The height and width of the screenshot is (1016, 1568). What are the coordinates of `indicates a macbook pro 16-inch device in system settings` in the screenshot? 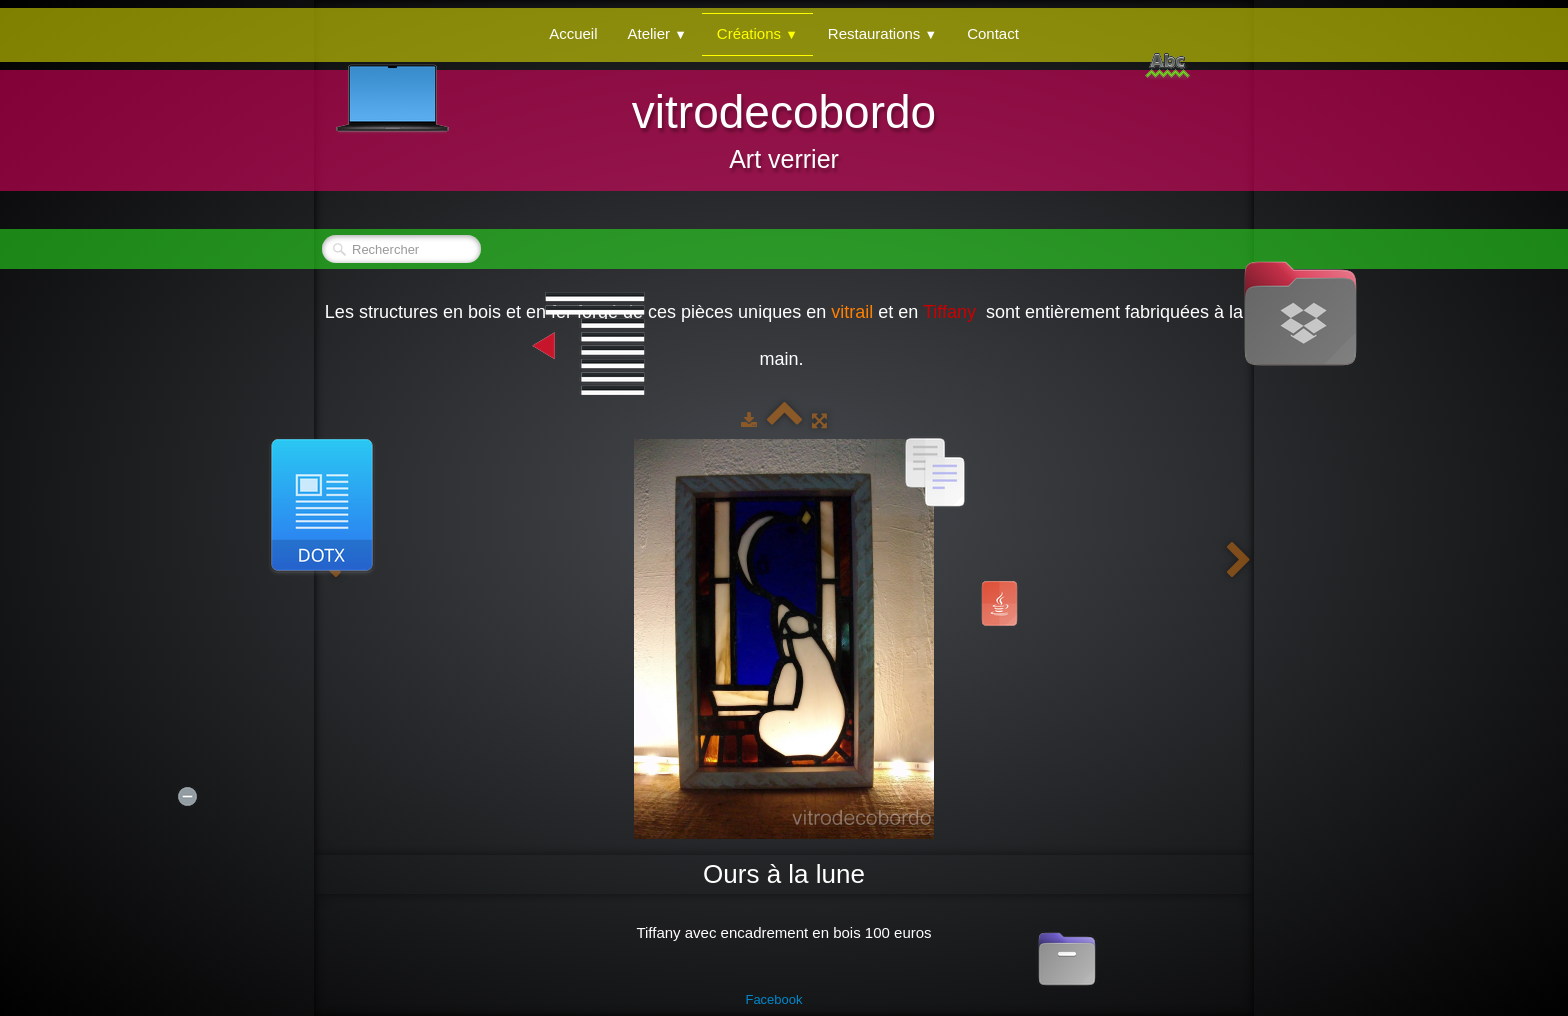 It's located at (392, 94).